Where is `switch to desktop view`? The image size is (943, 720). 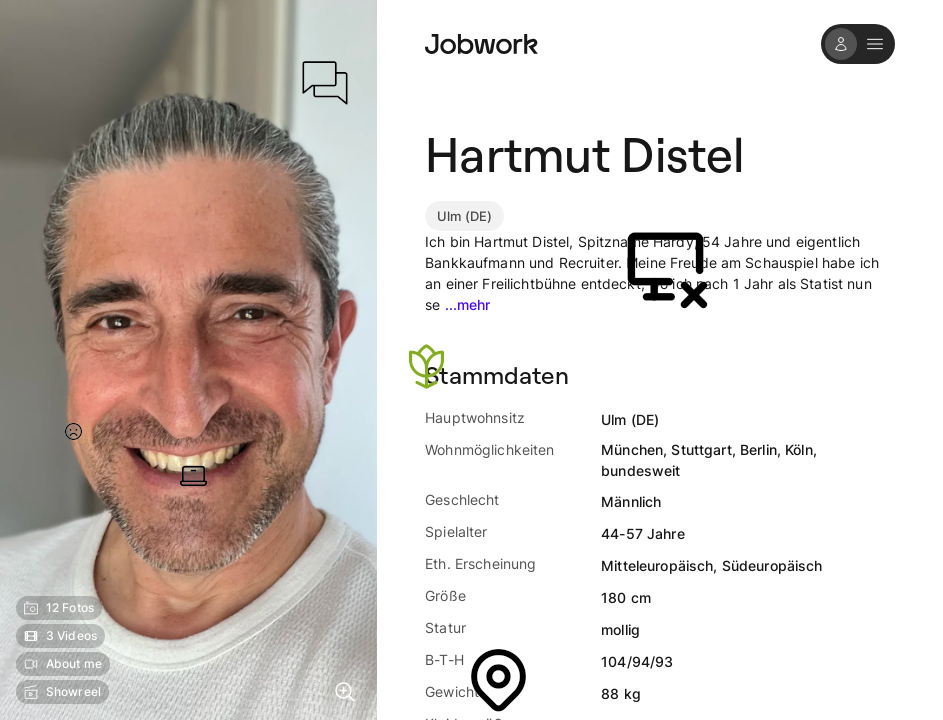
switch to desktop view is located at coordinates (193, 475).